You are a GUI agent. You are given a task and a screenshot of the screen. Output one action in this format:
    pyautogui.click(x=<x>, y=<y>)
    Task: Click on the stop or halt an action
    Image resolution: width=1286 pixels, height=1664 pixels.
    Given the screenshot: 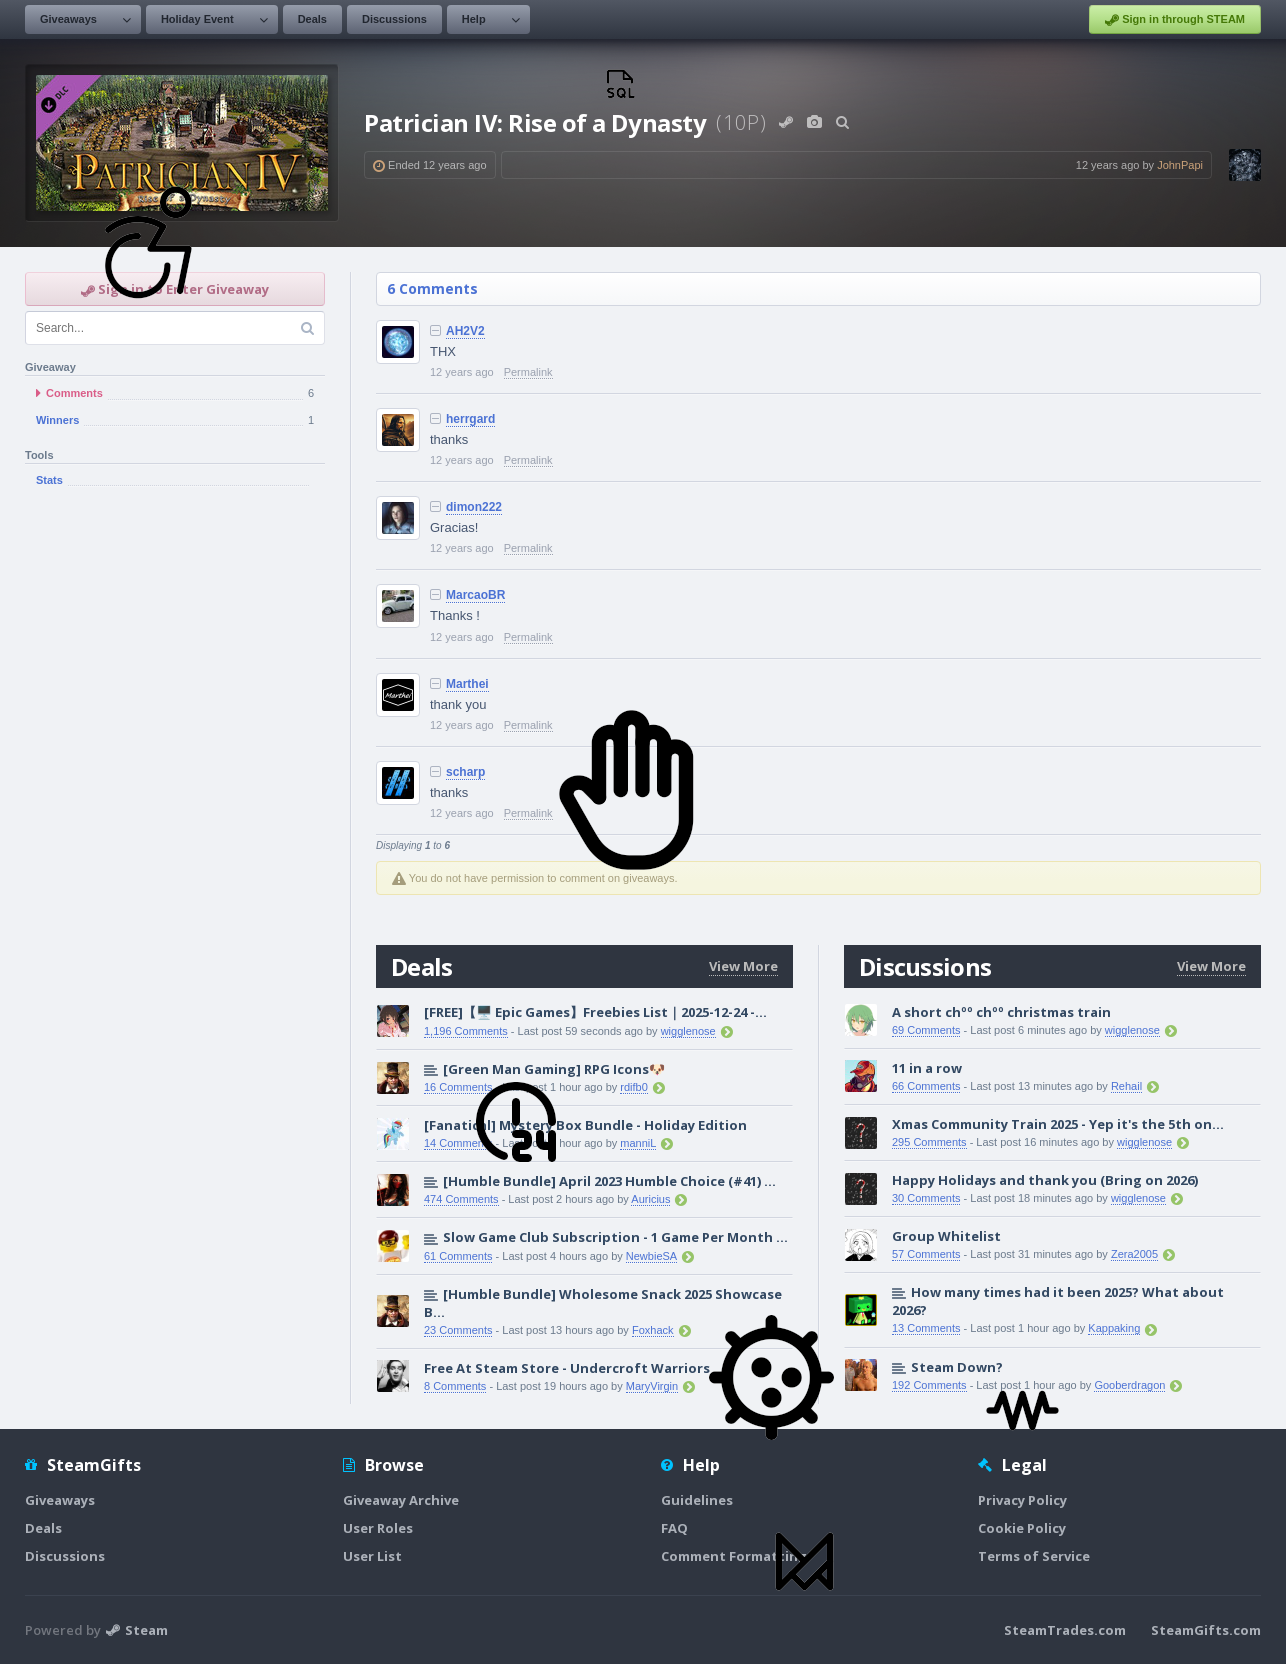 What is the action you would take?
    pyautogui.click(x=628, y=790)
    